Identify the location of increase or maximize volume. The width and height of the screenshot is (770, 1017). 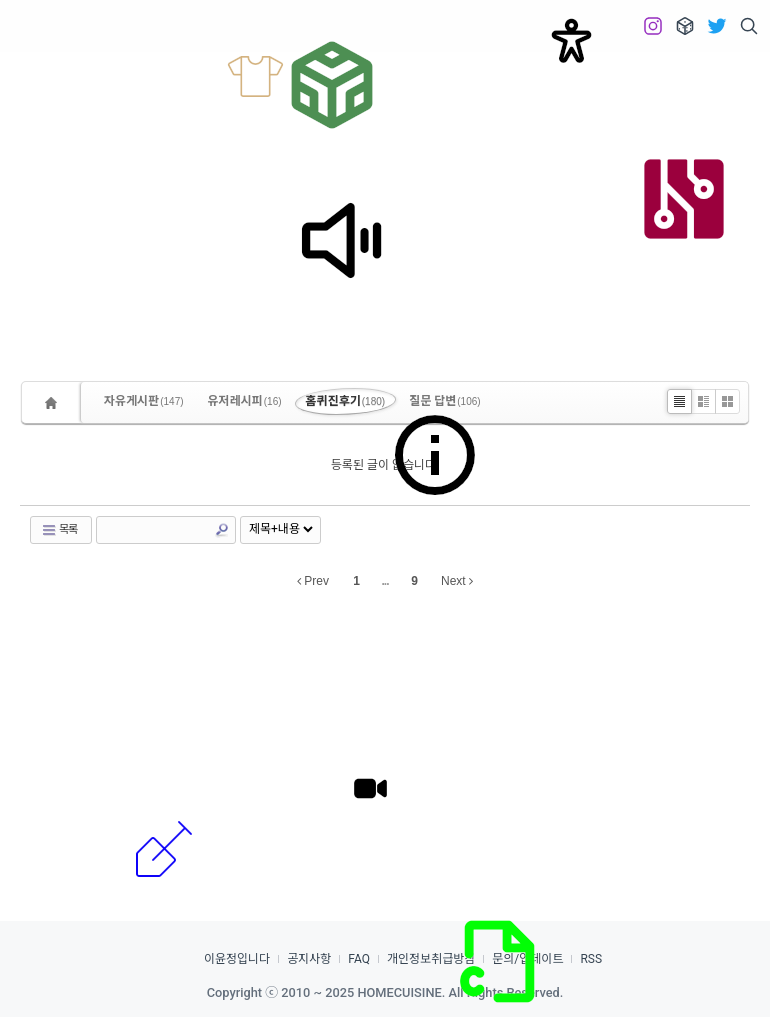
(339, 240).